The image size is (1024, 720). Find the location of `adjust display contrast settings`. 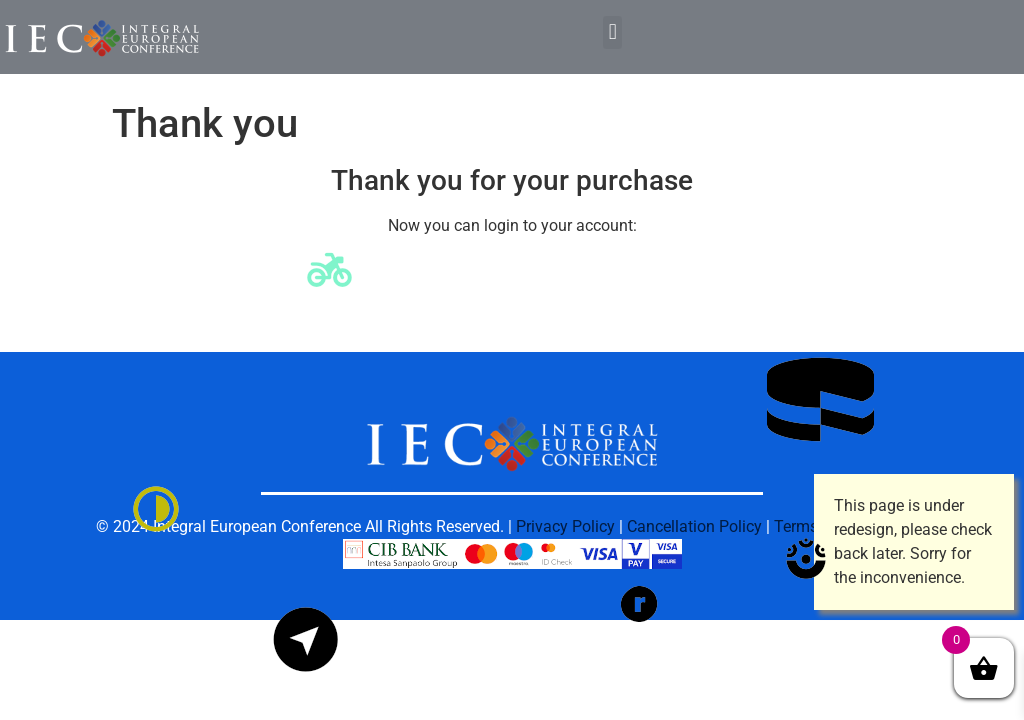

adjust display contrast settings is located at coordinates (156, 509).